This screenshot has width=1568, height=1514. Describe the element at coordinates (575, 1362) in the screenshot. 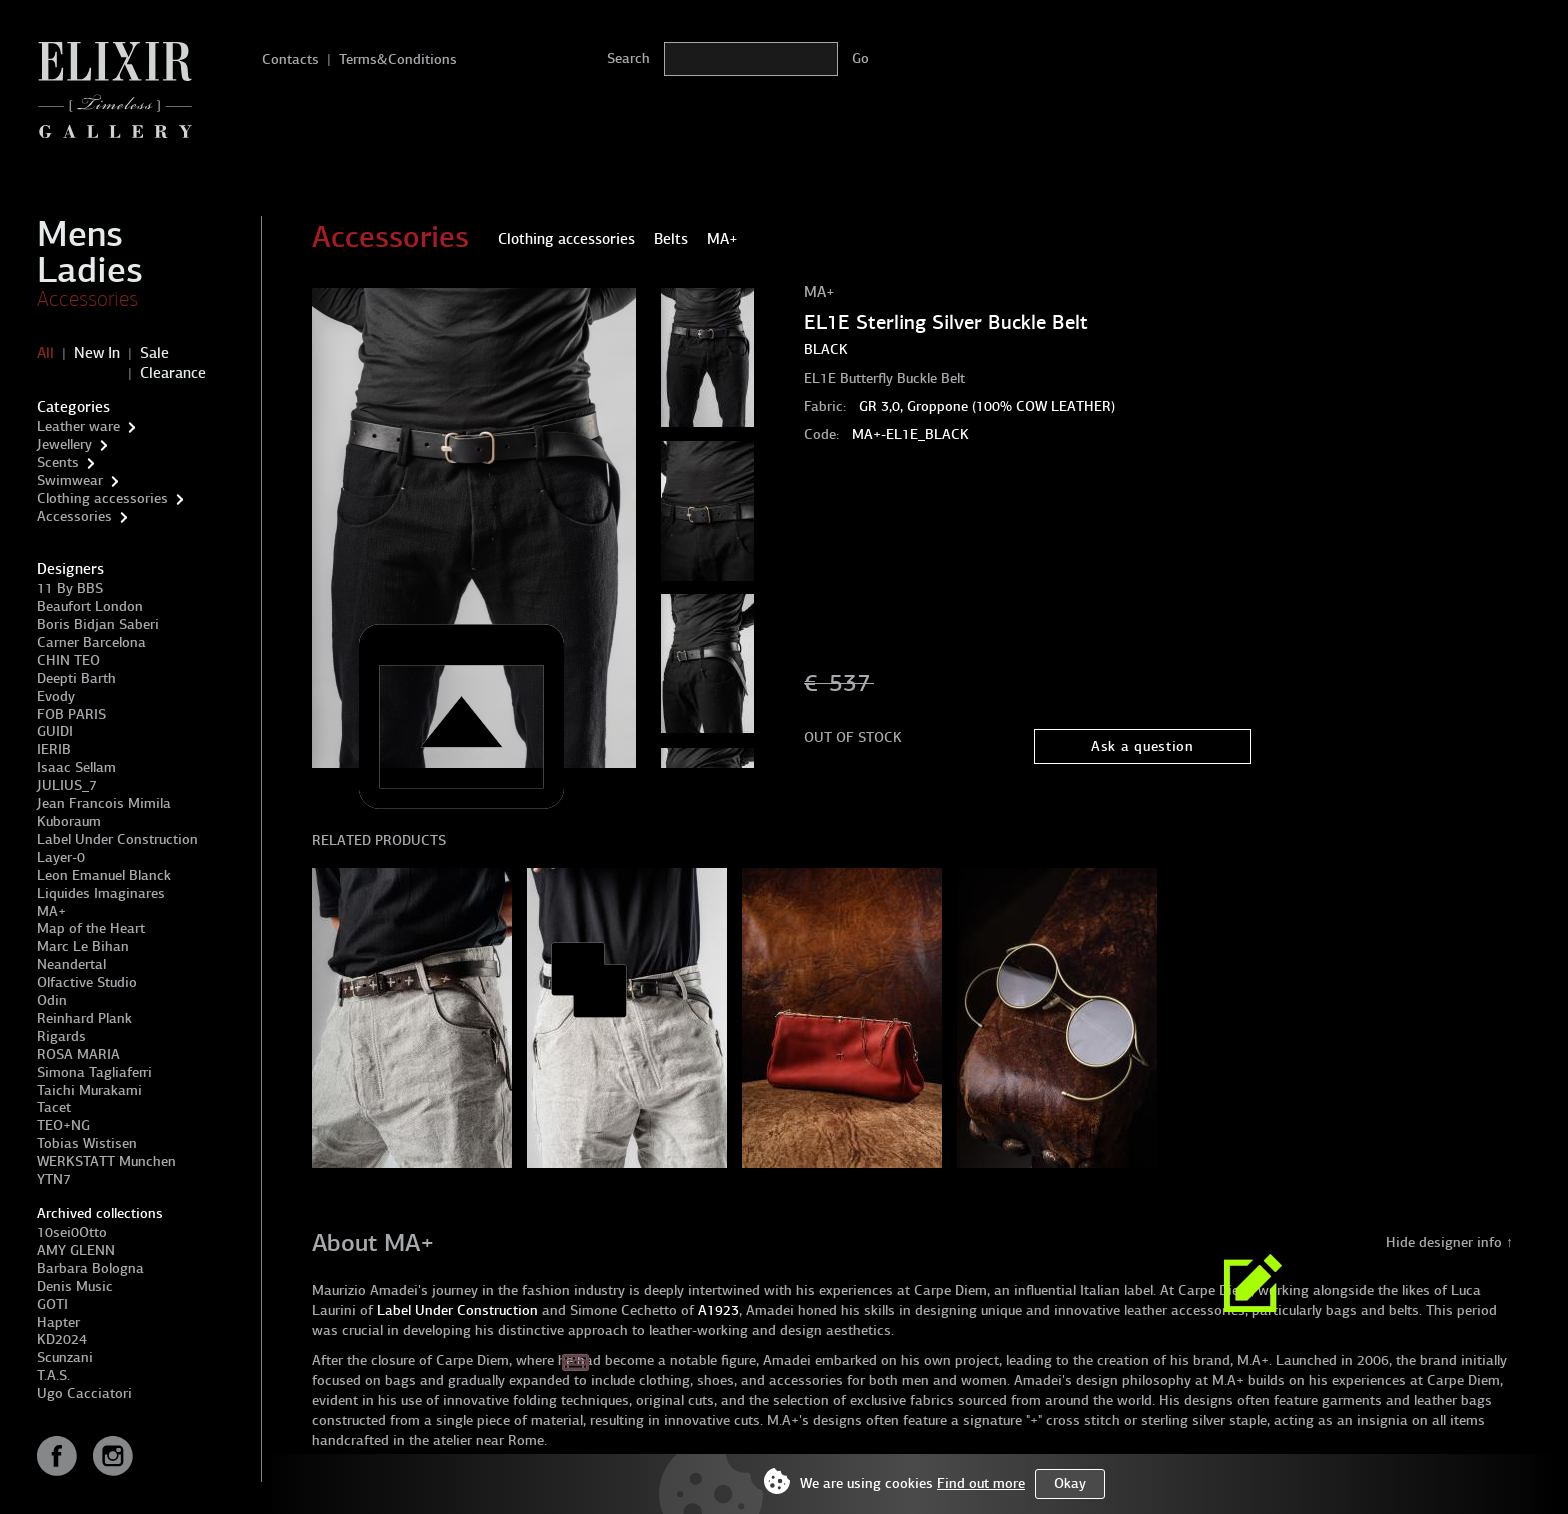

I see `open the on-screen keyboard` at that location.